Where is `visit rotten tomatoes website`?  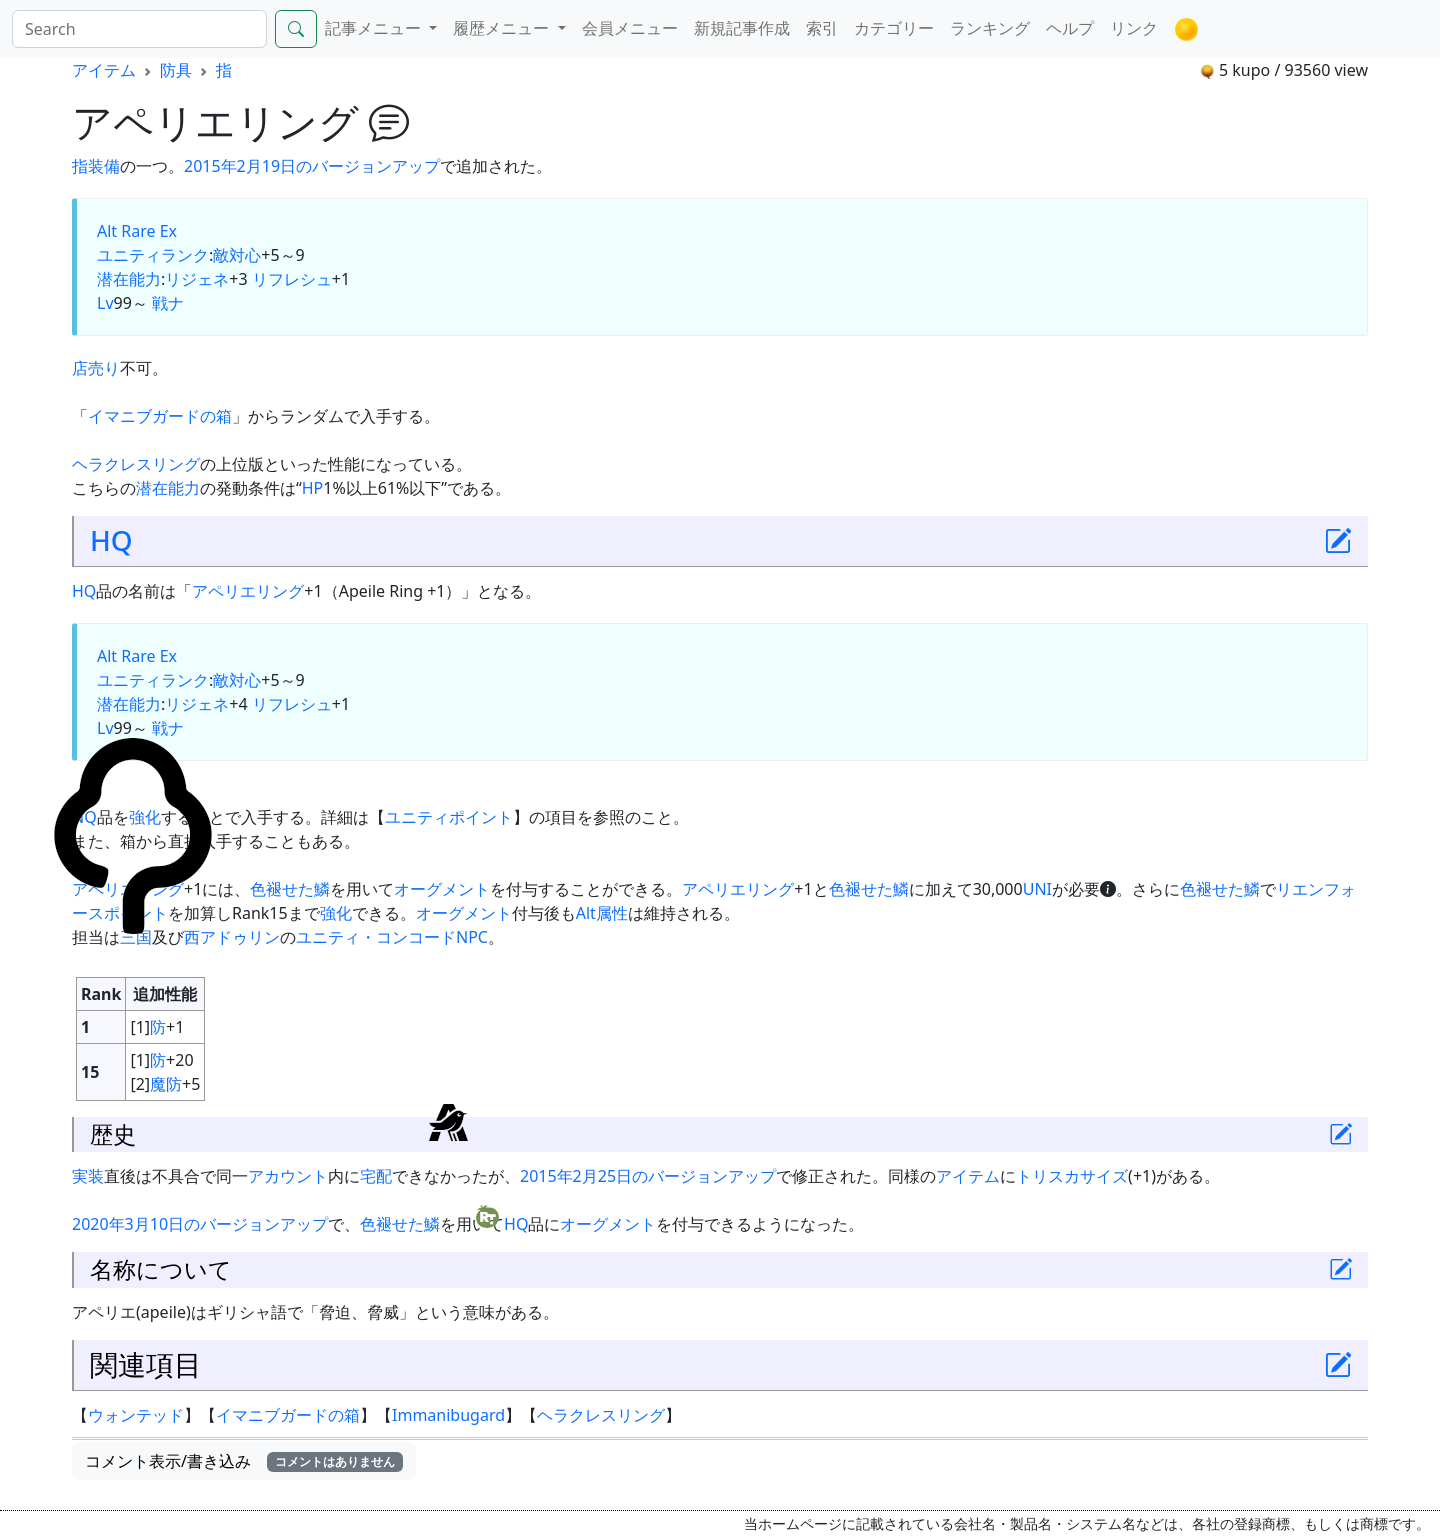 visit rotten tomatoes website is located at coordinates (487, 1216).